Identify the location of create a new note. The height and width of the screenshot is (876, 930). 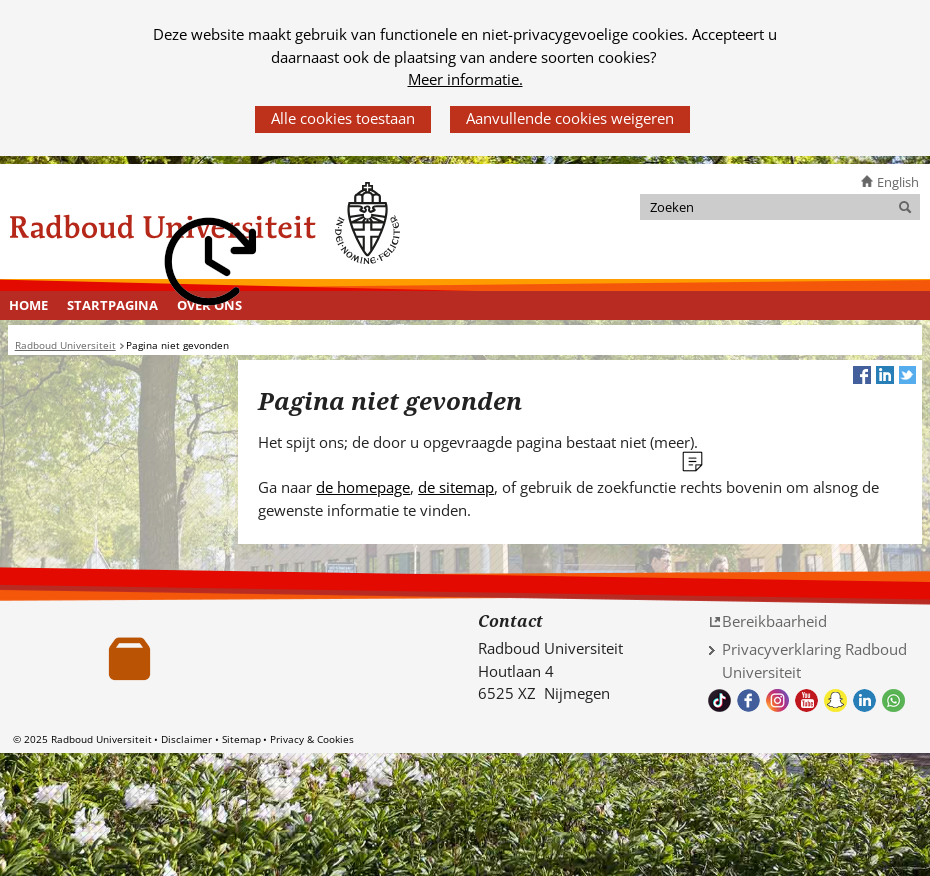
(692, 461).